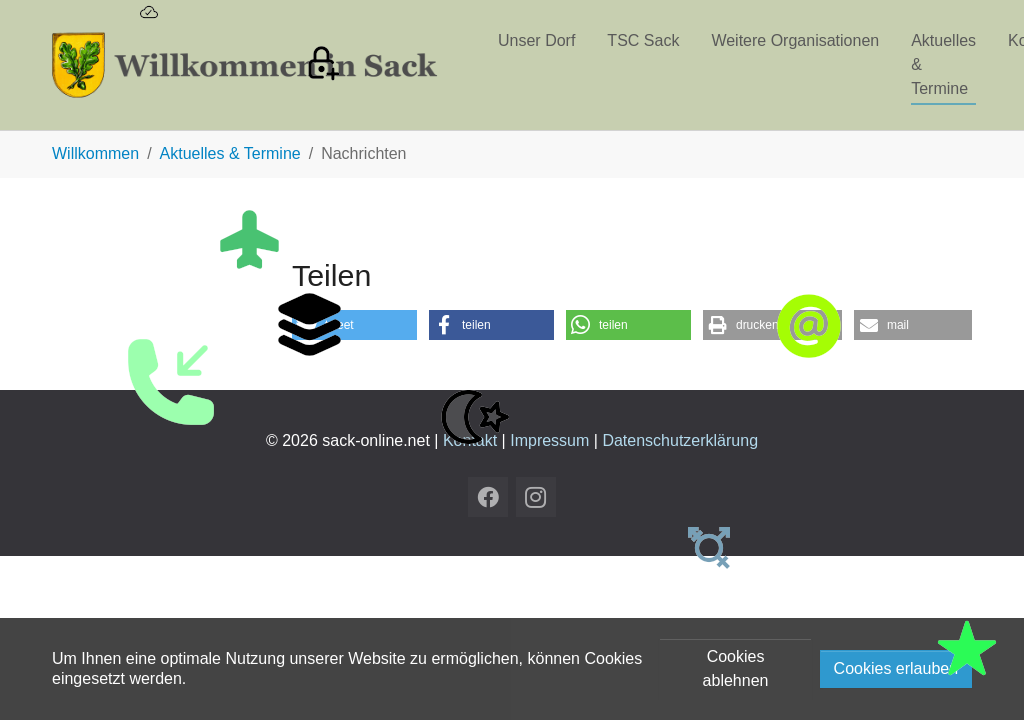 This screenshot has width=1024, height=720. I want to click on select transgender as gender identity option, so click(709, 548).